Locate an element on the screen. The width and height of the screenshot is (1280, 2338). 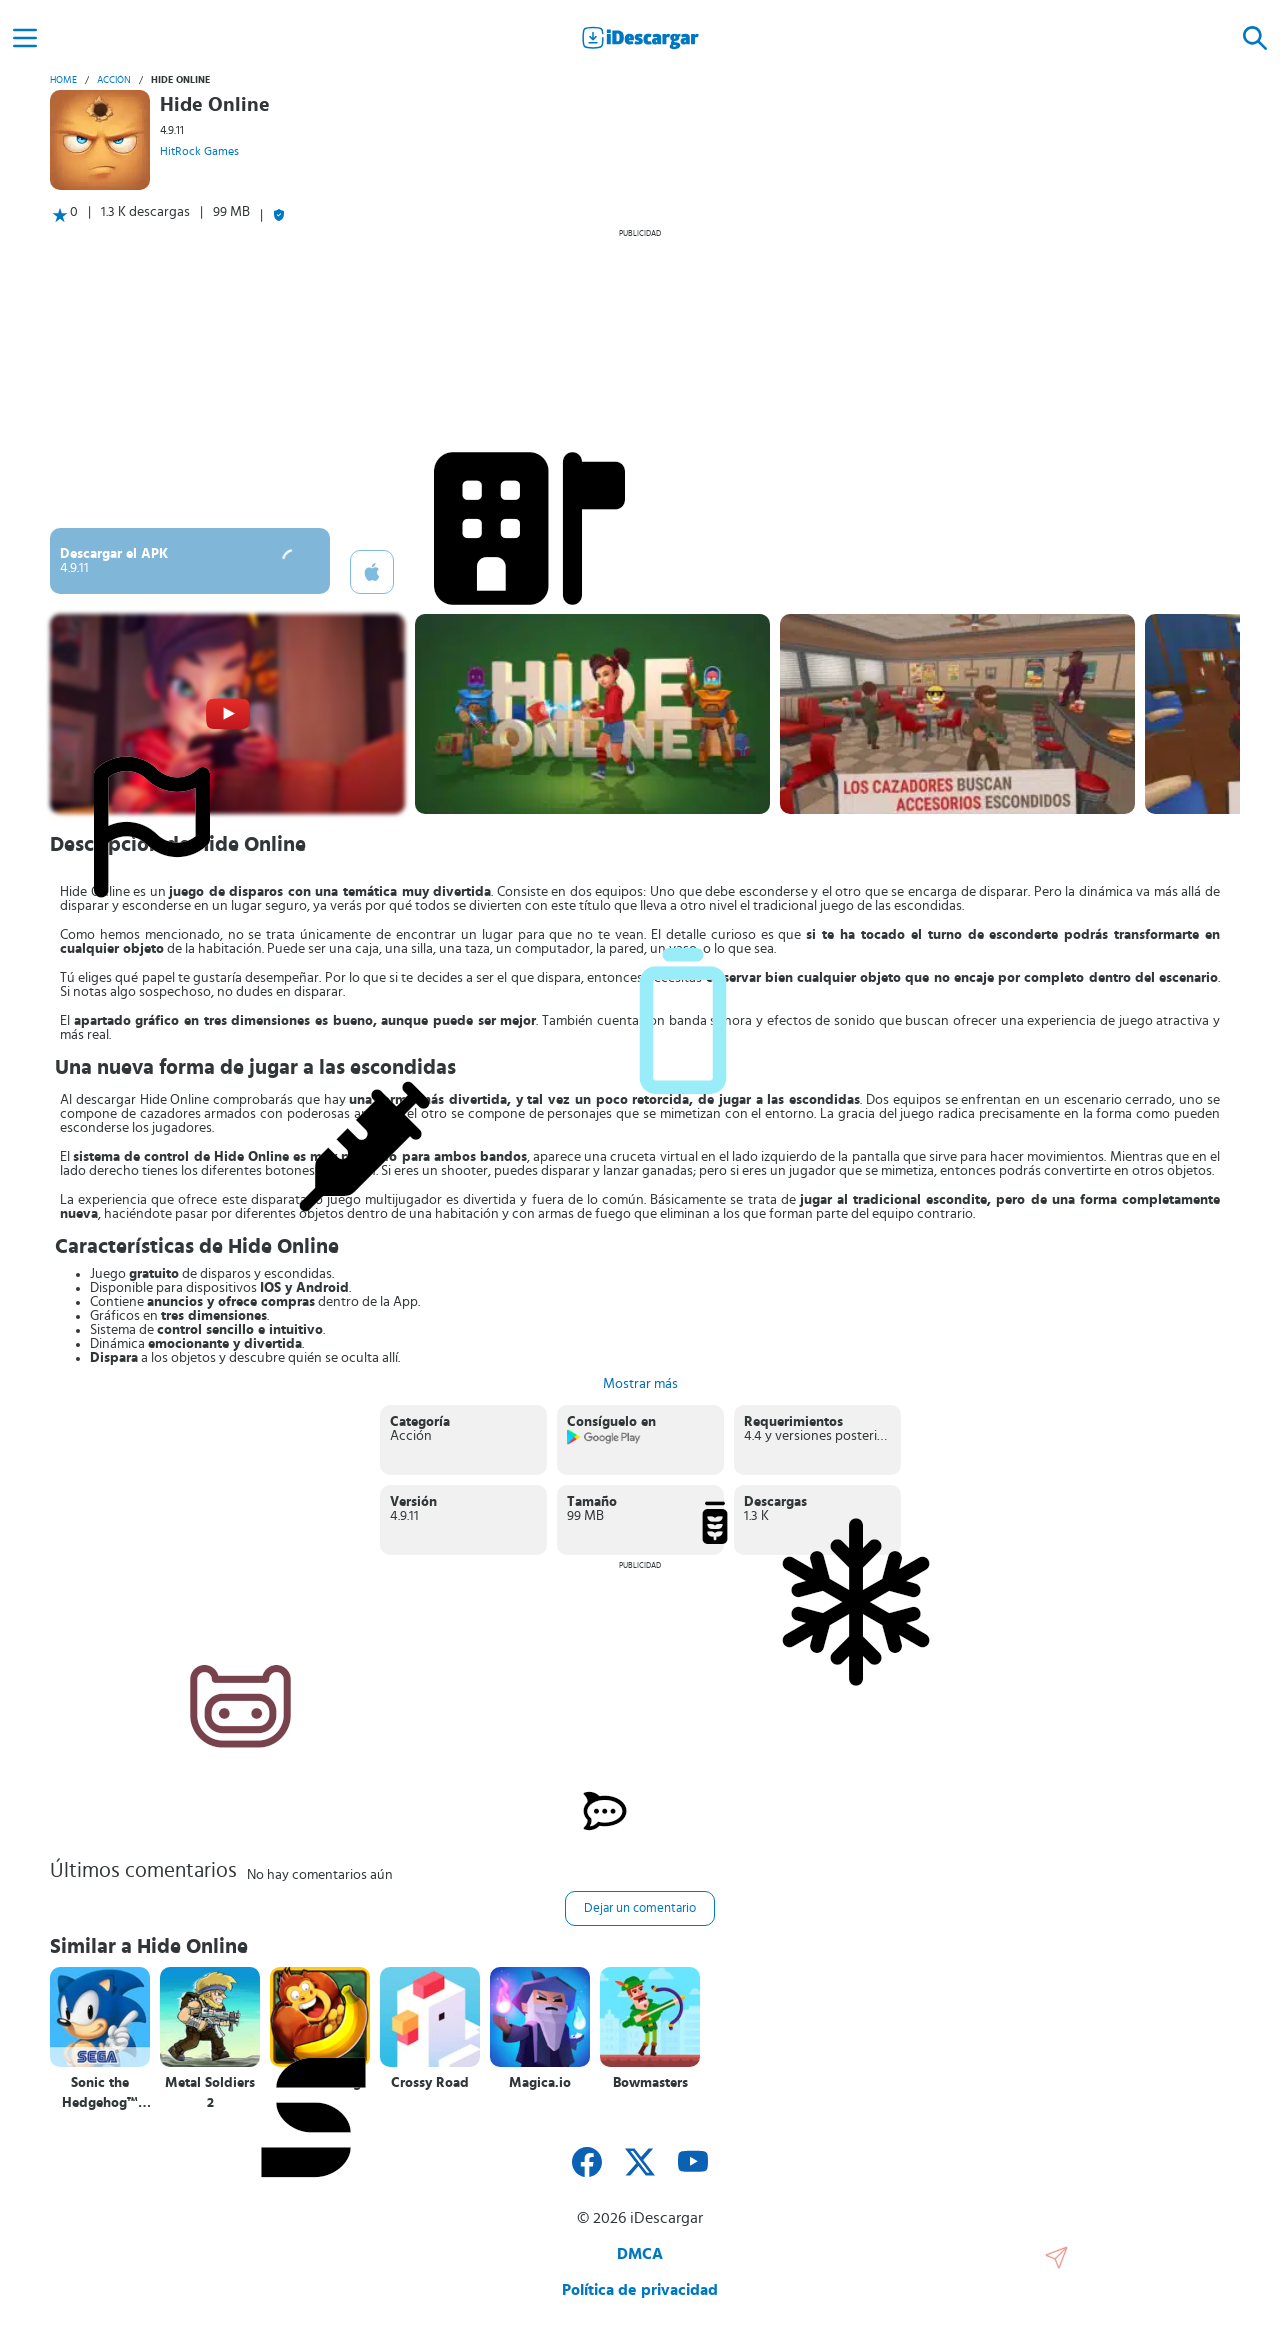
indicates battery is empty or depleted is located at coordinates (683, 1021).